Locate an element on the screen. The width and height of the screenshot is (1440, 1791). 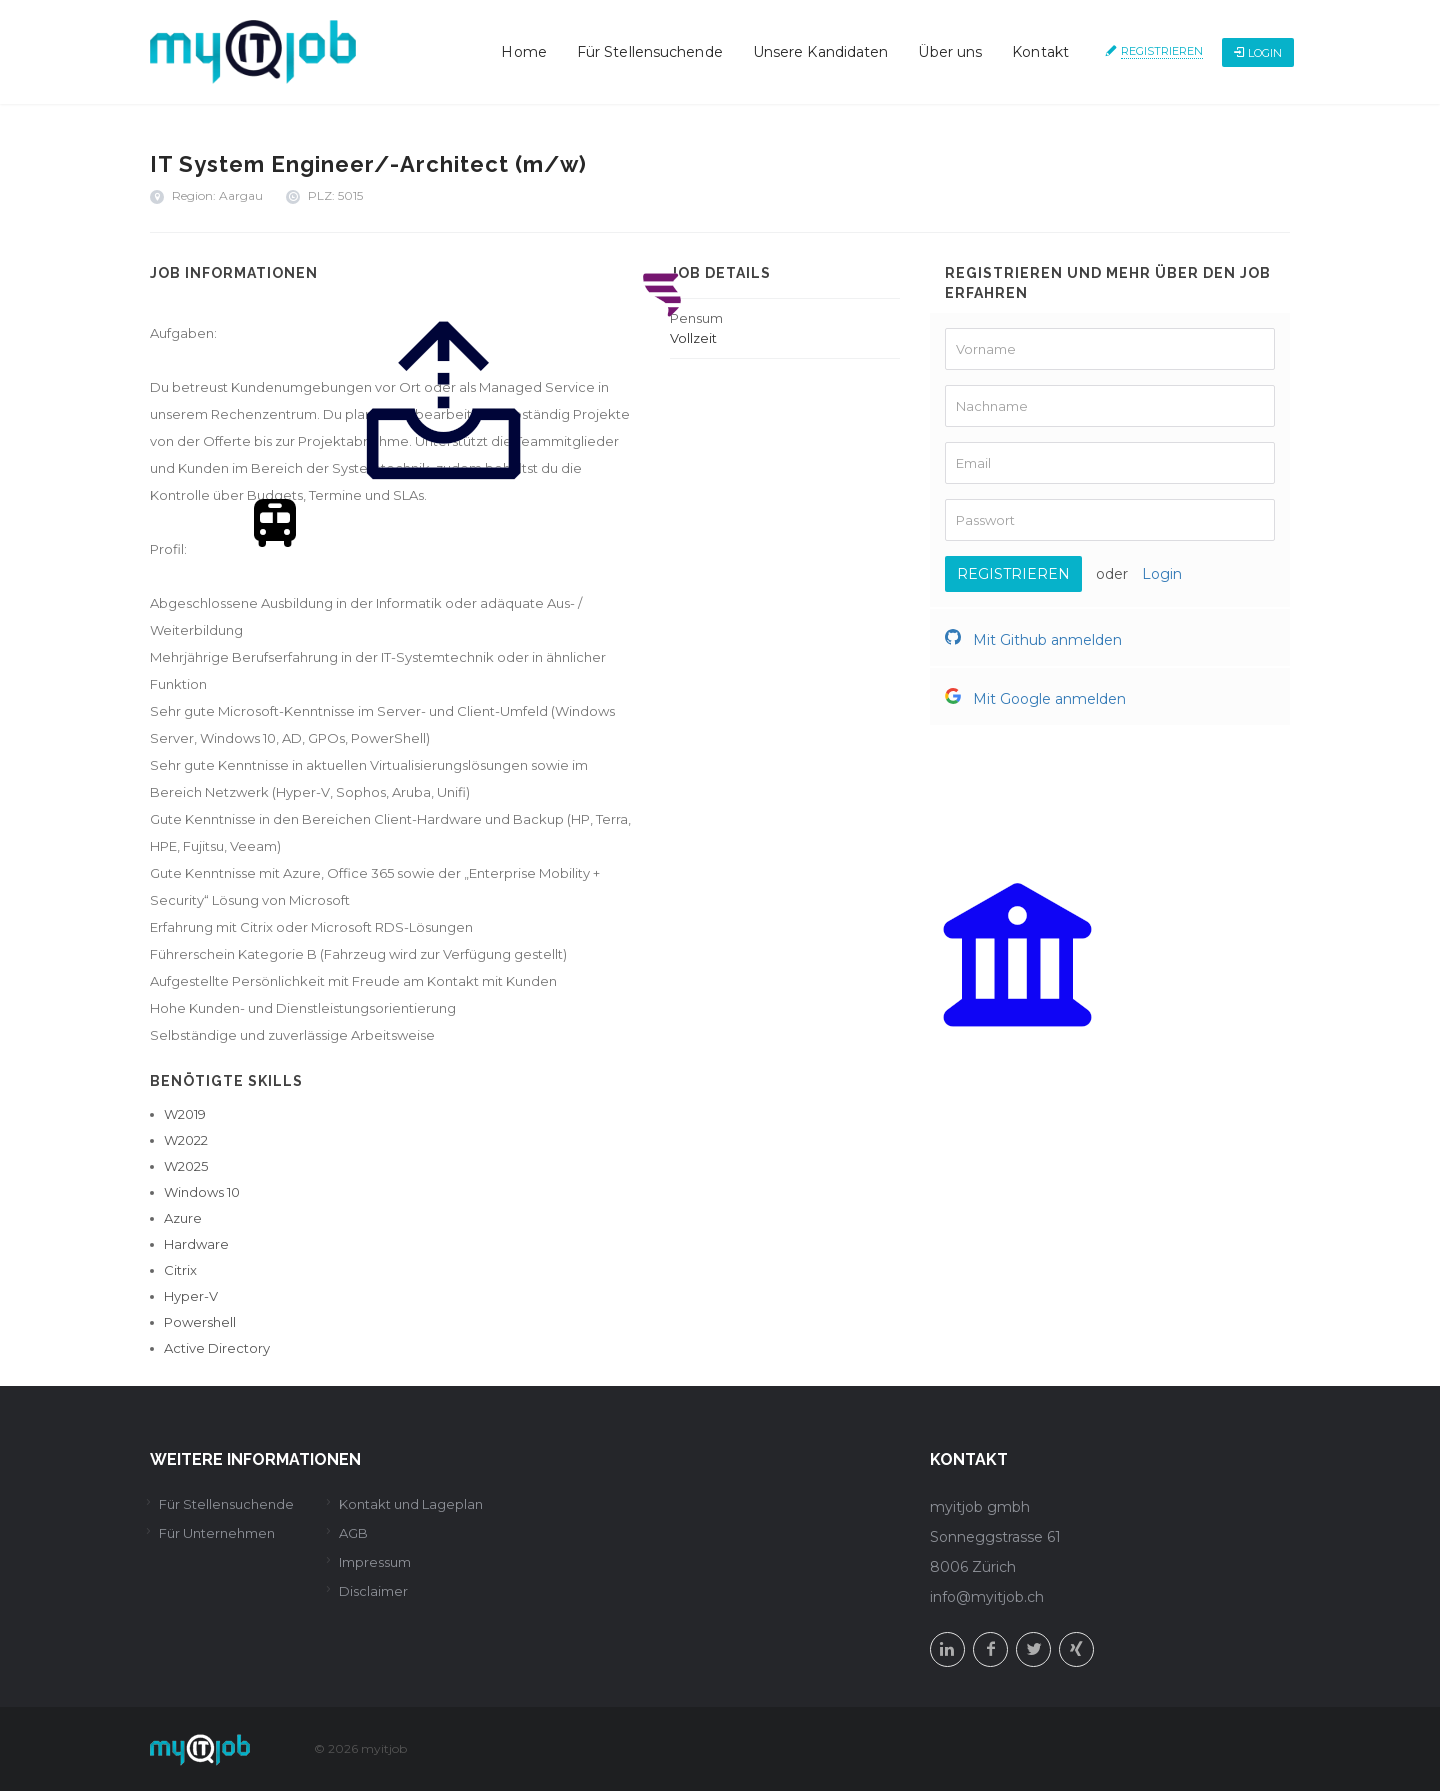
apply stashed changes to your working branch is located at coordinates (449, 396).